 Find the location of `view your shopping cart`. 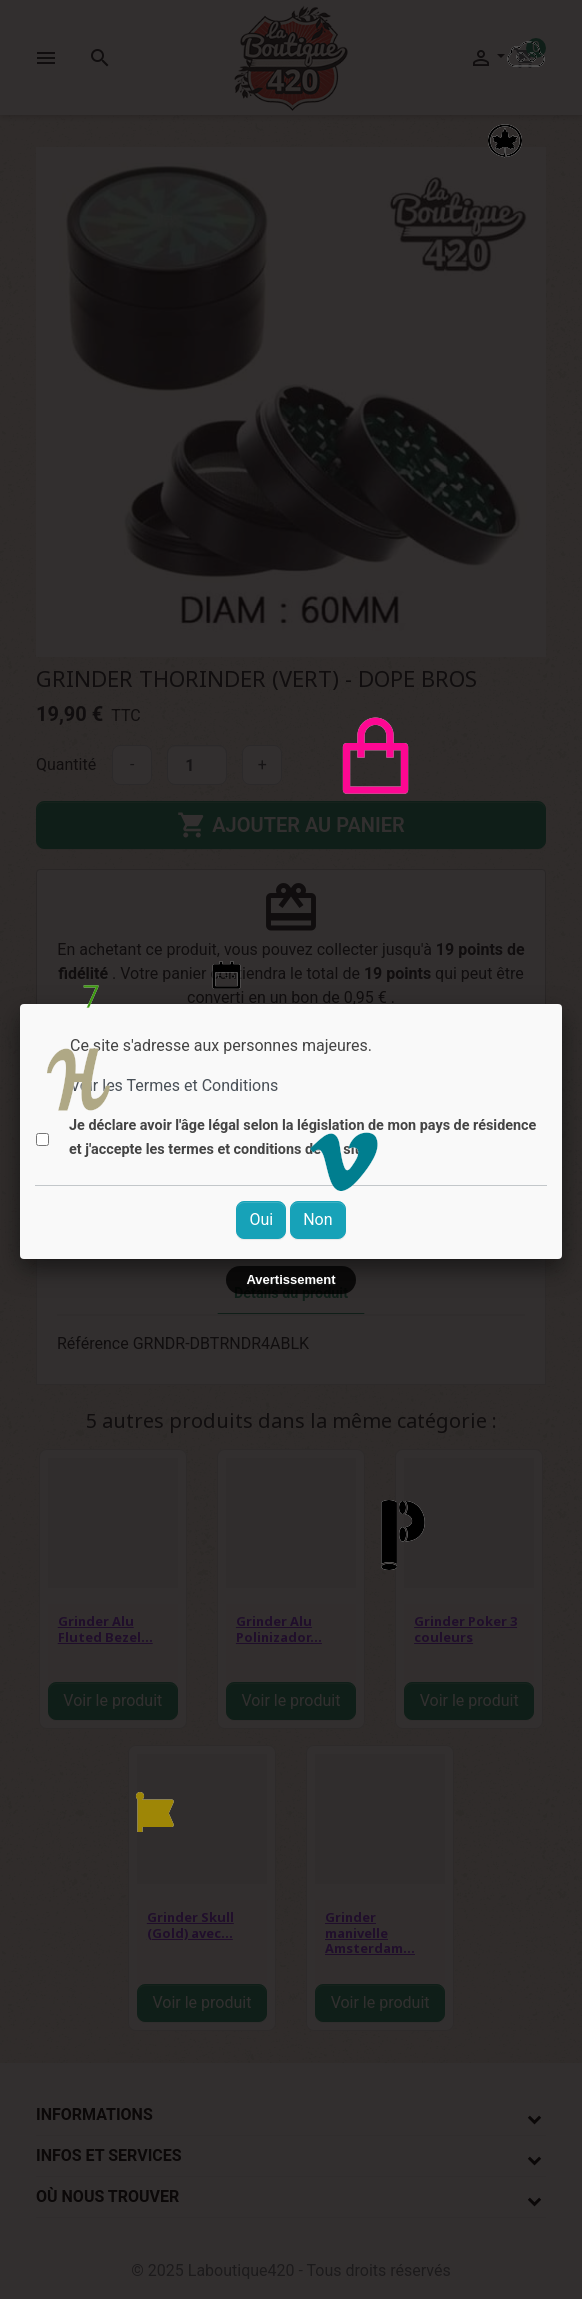

view your shopping cart is located at coordinates (375, 757).